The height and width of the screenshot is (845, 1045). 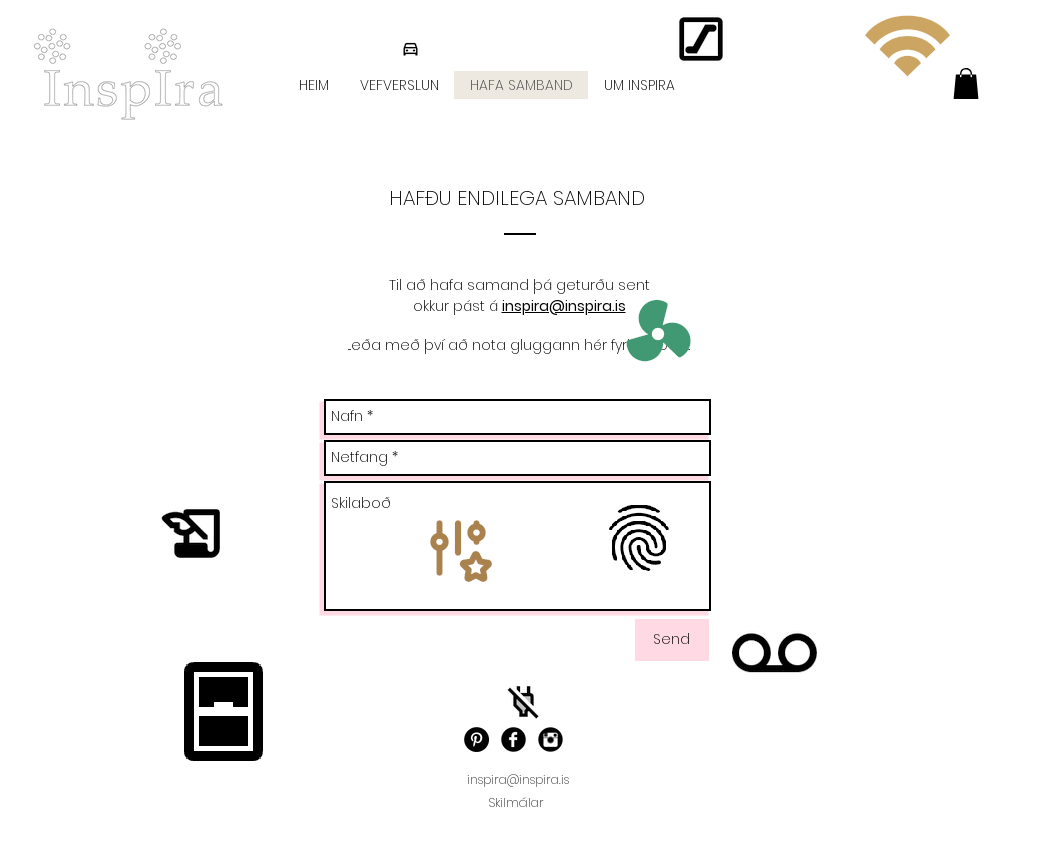 What do you see at coordinates (774, 654) in the screenshot?
I see `access voicemail messages` at bounding box center [774, 654].